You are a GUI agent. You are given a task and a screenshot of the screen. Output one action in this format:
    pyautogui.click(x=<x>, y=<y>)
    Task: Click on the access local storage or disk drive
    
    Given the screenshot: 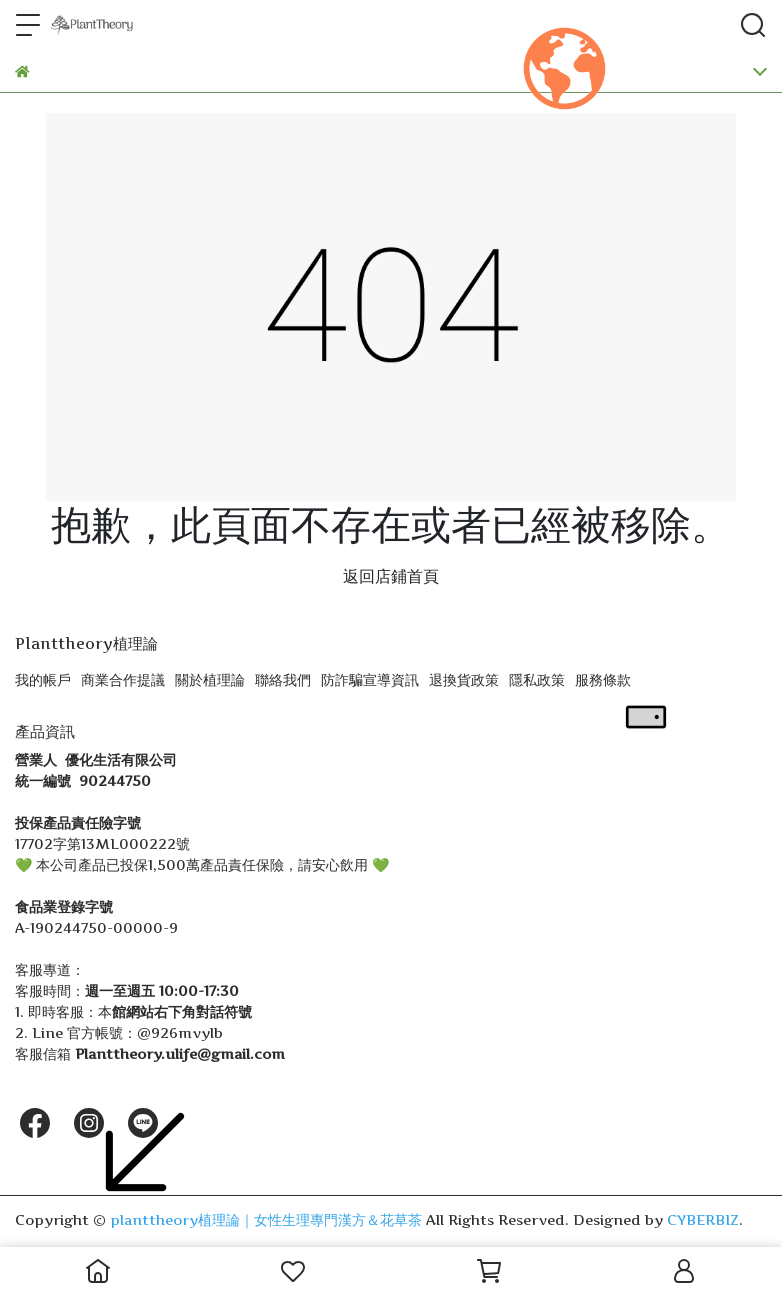 What is the action you would take?
    pyautogui.click(x=646, y=717)
    